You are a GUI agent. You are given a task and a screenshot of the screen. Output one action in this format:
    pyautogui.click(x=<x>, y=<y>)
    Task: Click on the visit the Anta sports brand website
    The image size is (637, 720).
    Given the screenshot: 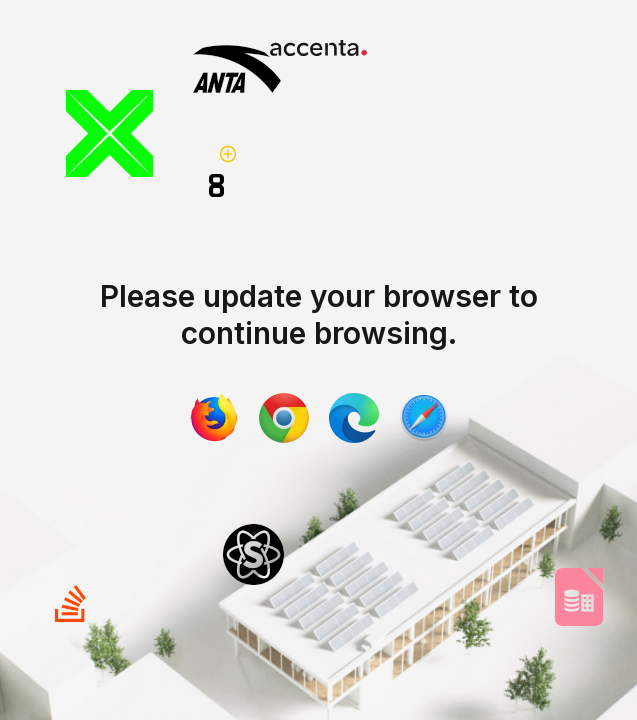 What is the action you would take?
    pyautogui.click(x=237, y=69)
    